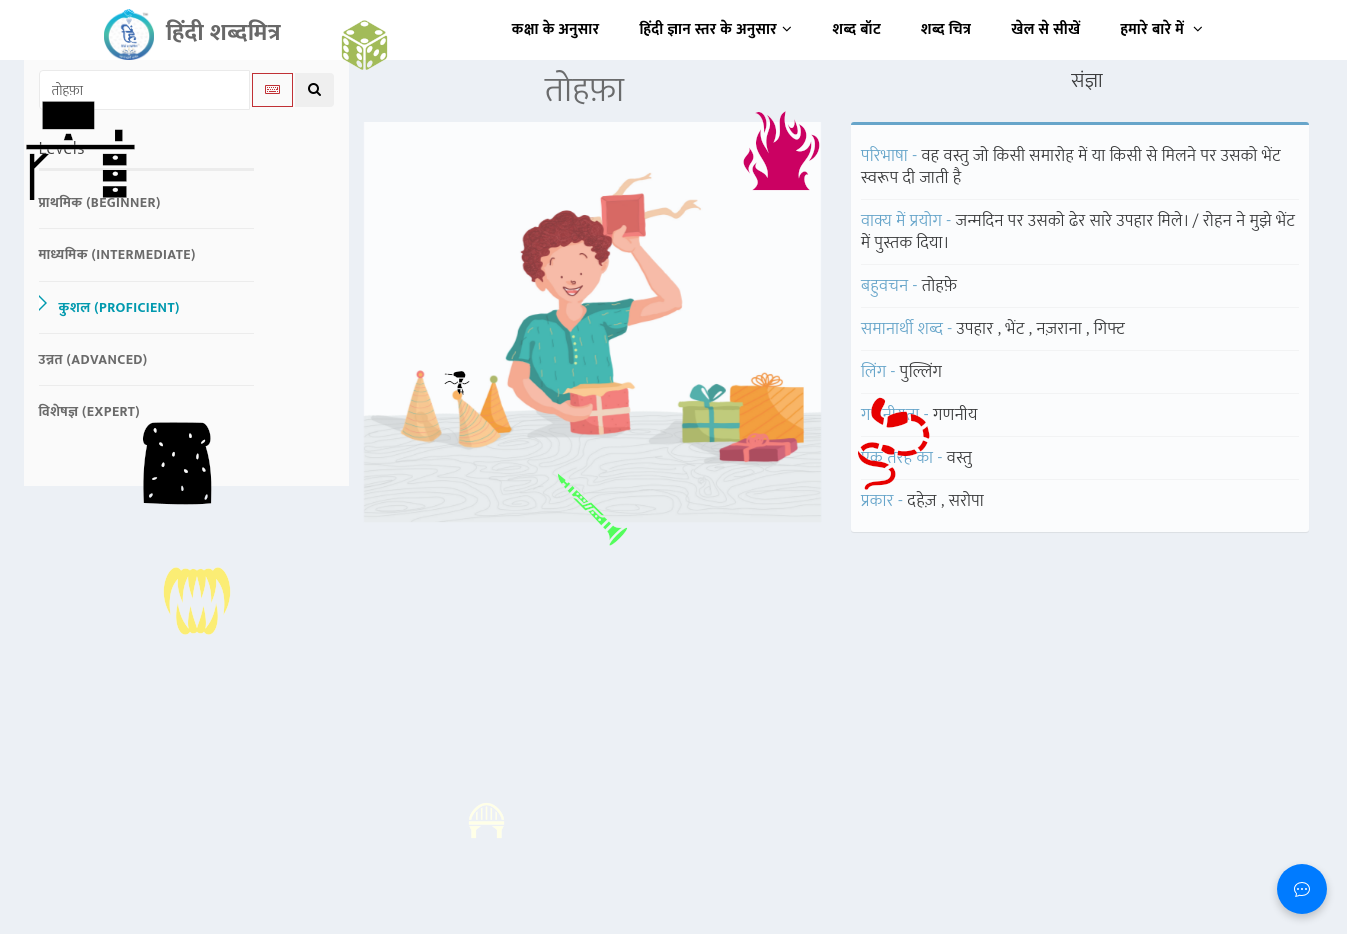 The width and height of the screenshot is (1347, 934). I want to click on indicates a celebration or special event, so click(780, 151).